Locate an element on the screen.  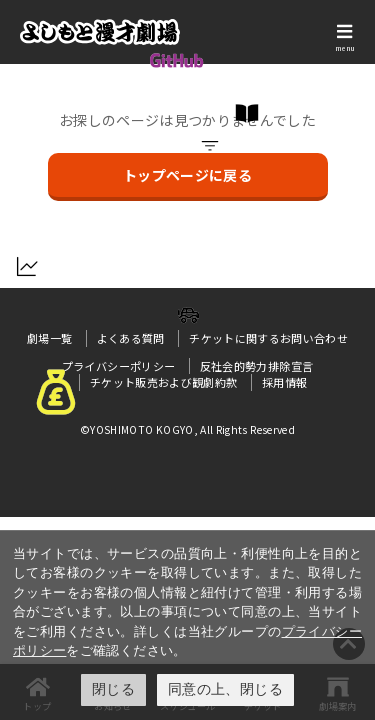
open your library or reading list is located at coordinates (247, 114).